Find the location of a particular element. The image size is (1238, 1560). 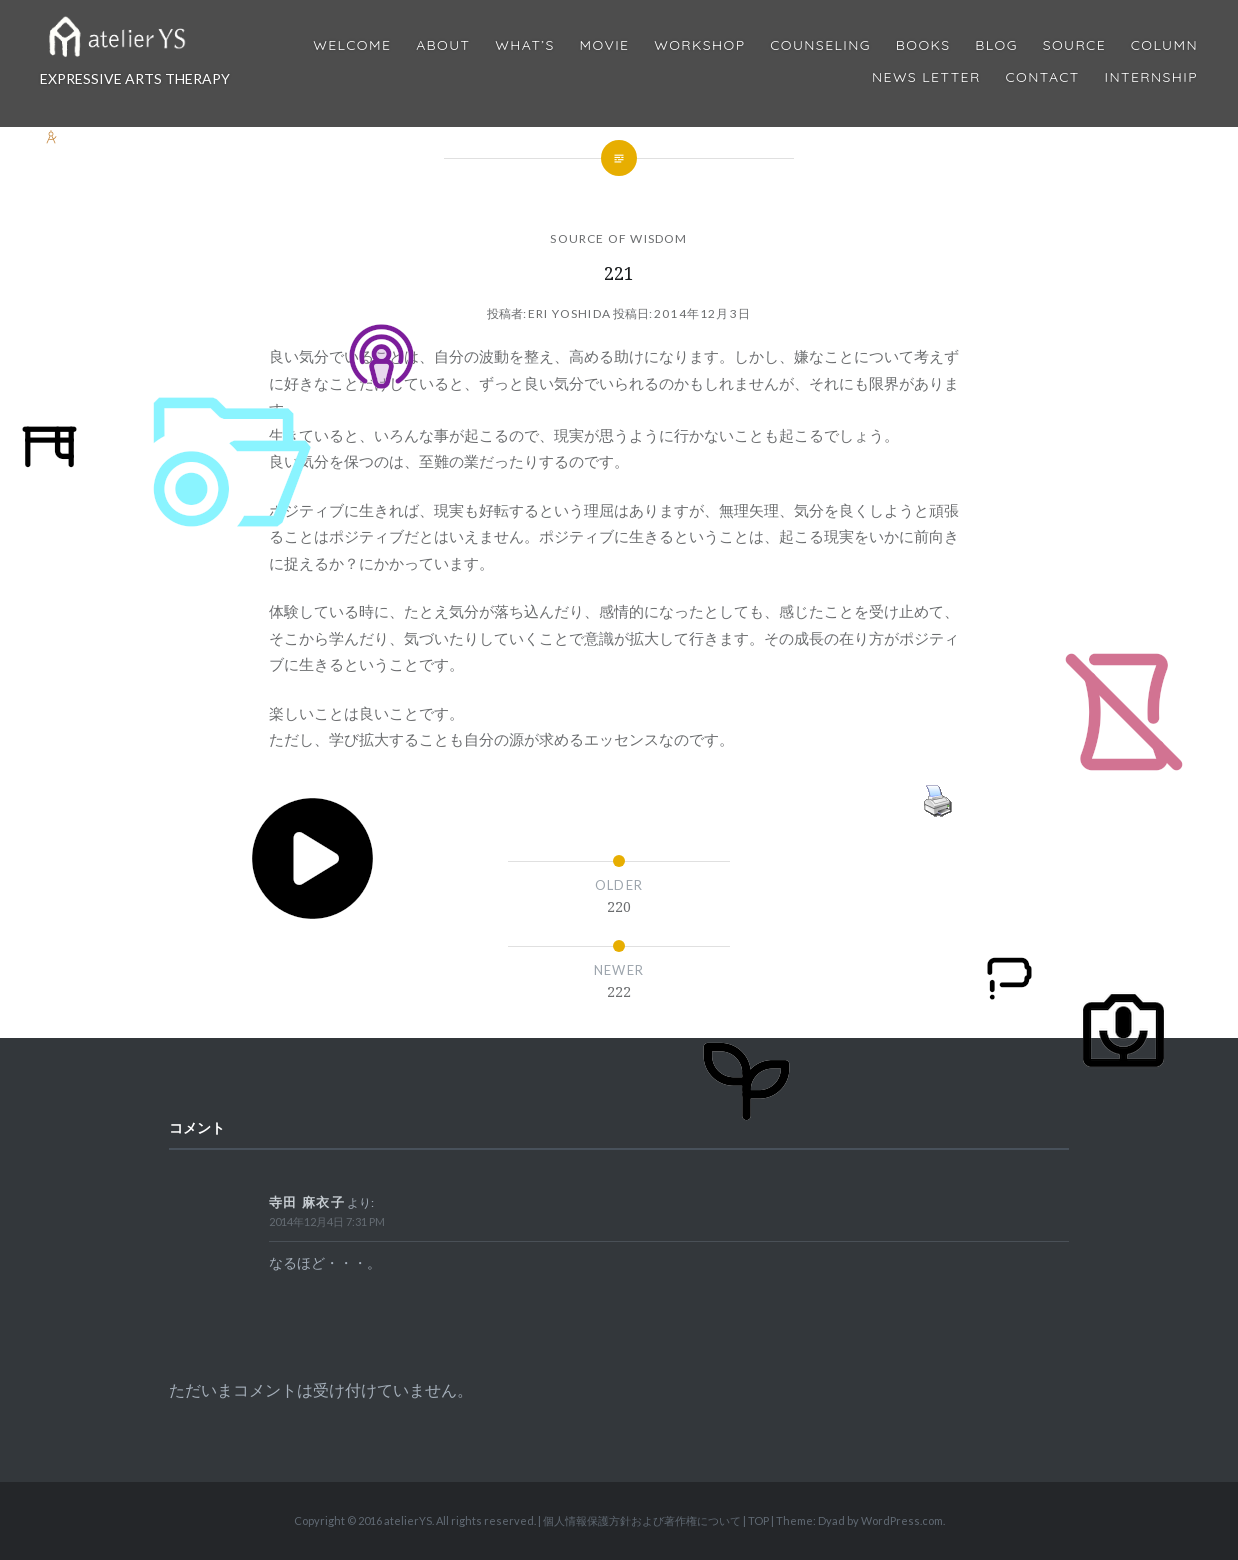

expanded root directory in file explorer is located at coordinates (229, 462).